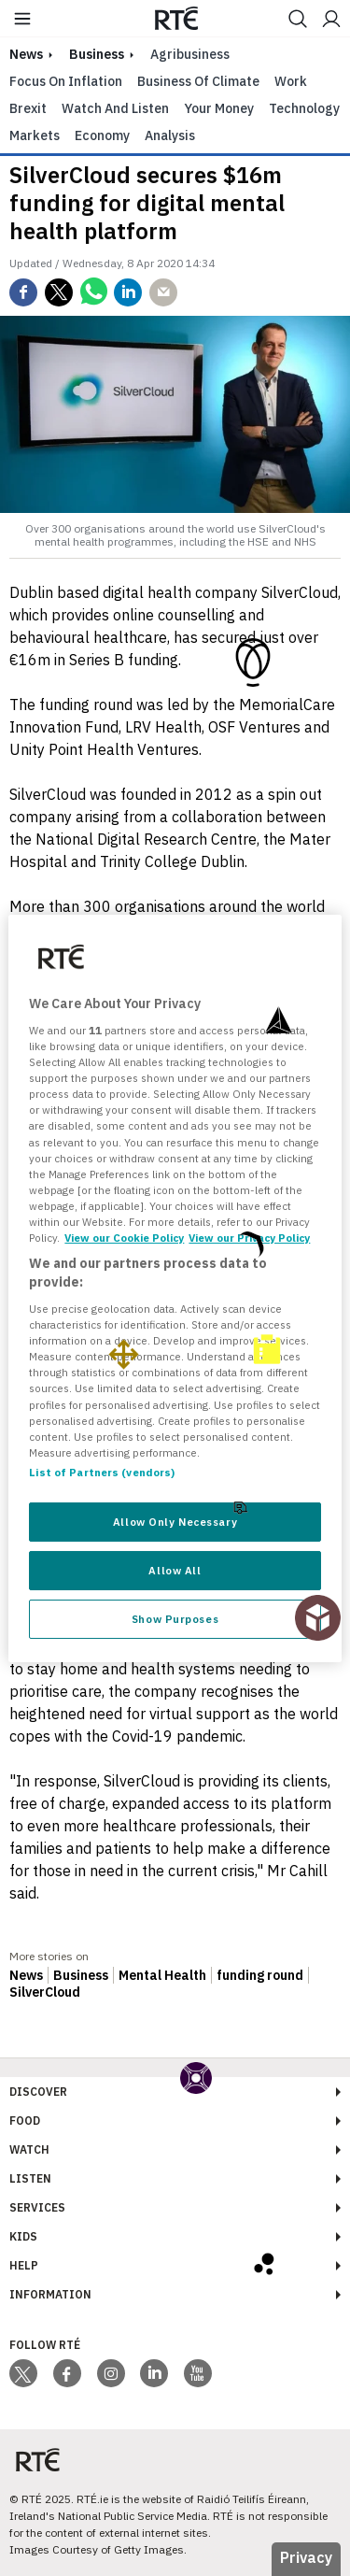  Describe the element at coordinates (265, 2264) in the screenshot. I see `view bubble chart data visualization` at that location.